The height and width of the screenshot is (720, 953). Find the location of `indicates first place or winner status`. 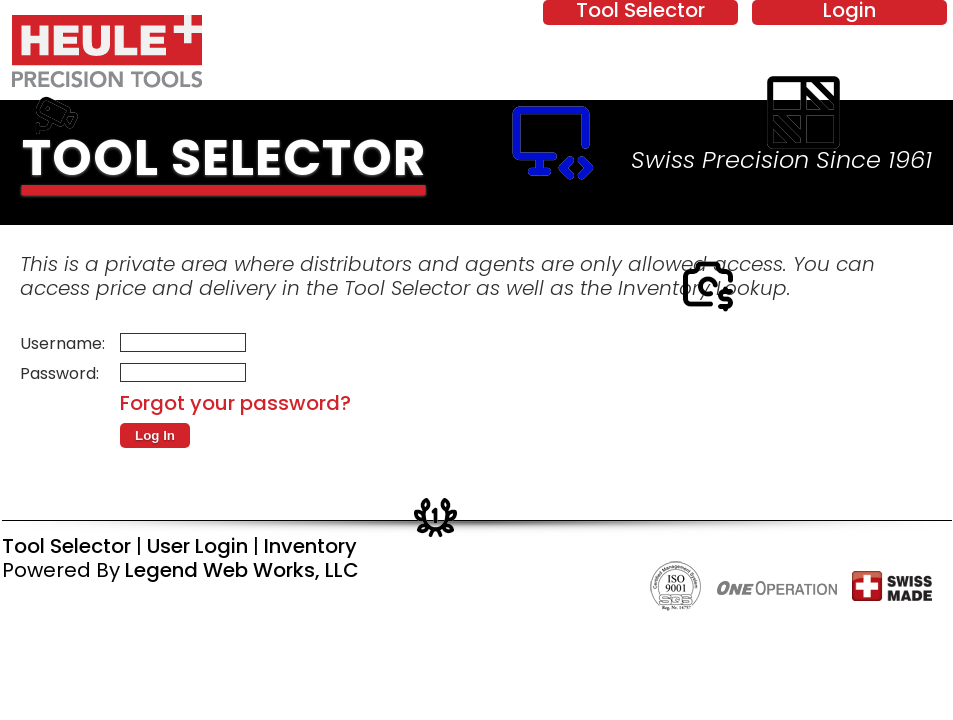

indicates first place or winner status is located at coordinates (435, 517).